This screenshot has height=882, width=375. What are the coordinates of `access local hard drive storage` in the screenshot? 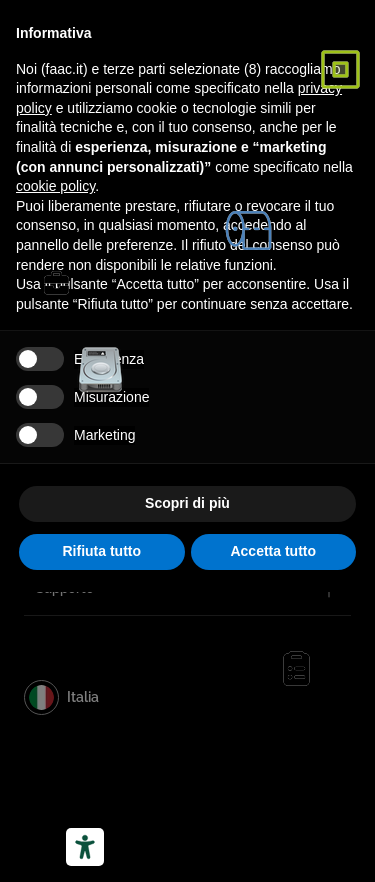 It's located at (100, 369).